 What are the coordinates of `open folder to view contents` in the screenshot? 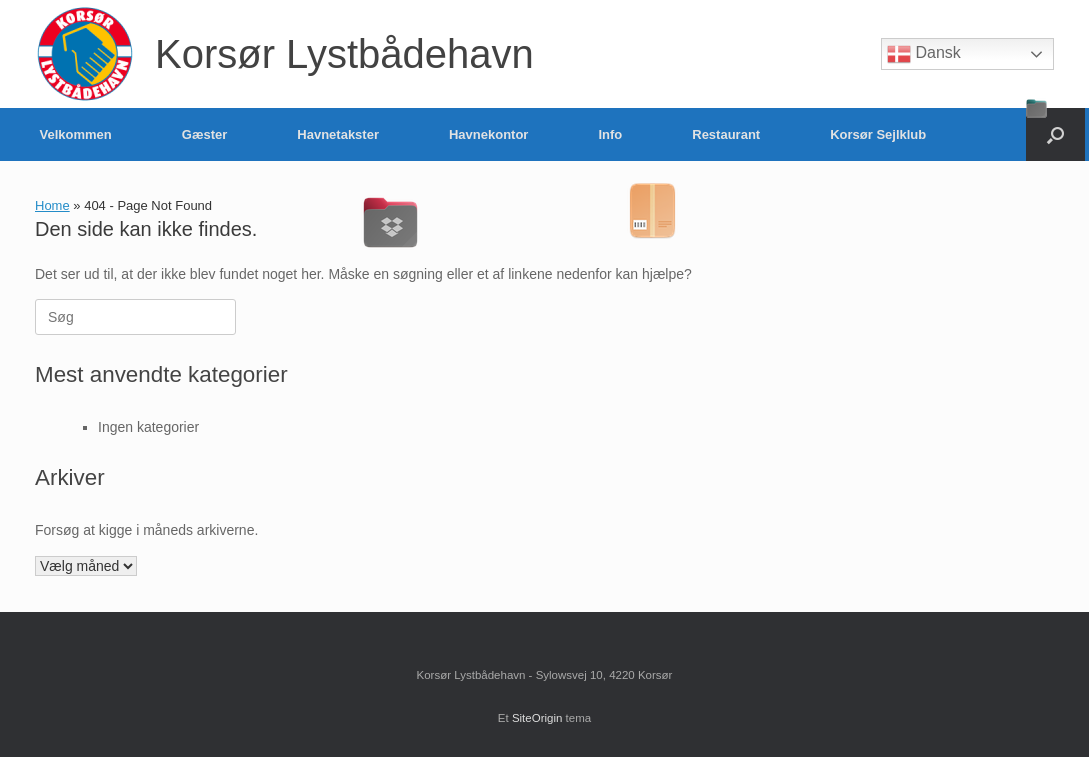 It's located at (1036, 108).